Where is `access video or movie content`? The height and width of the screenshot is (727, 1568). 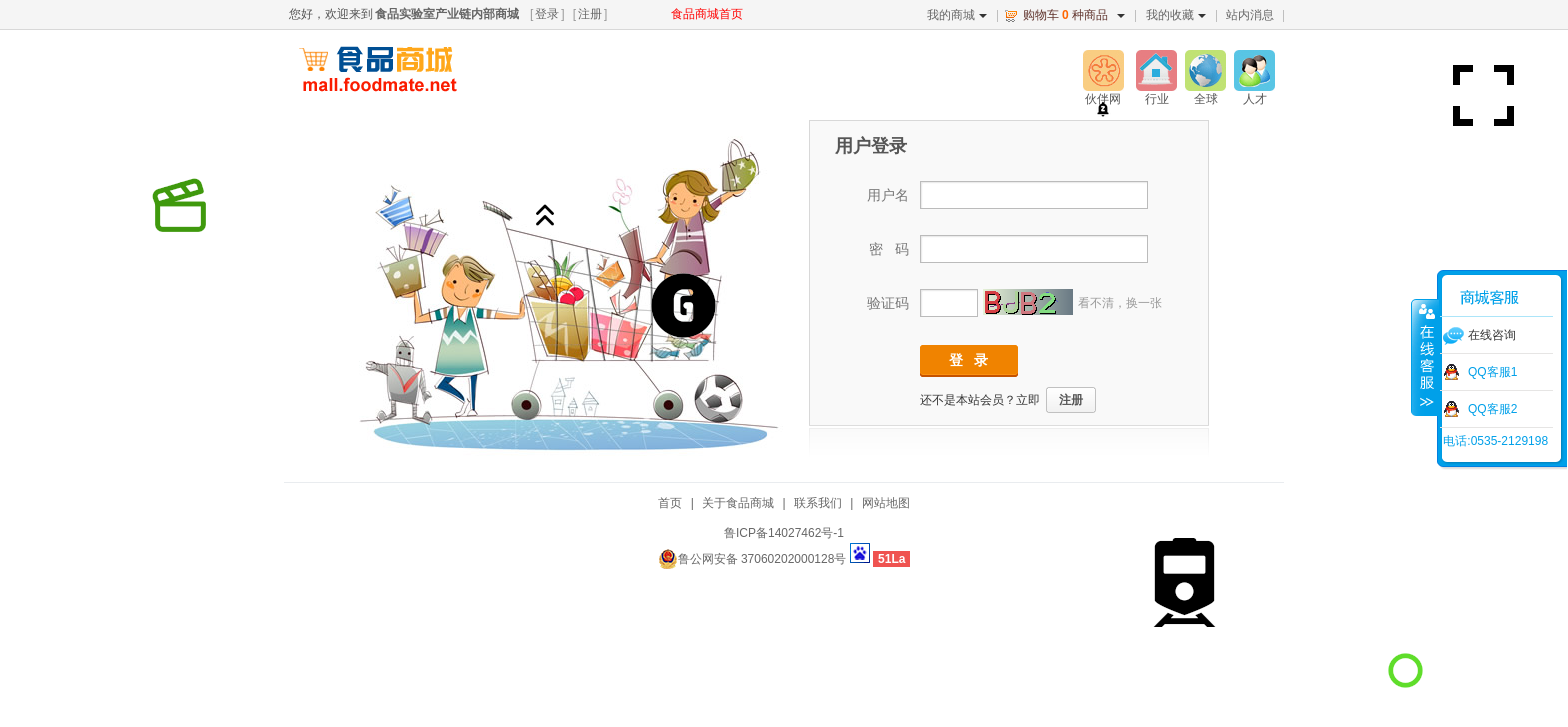
access video or movie content is located at coordinates (180, 206).